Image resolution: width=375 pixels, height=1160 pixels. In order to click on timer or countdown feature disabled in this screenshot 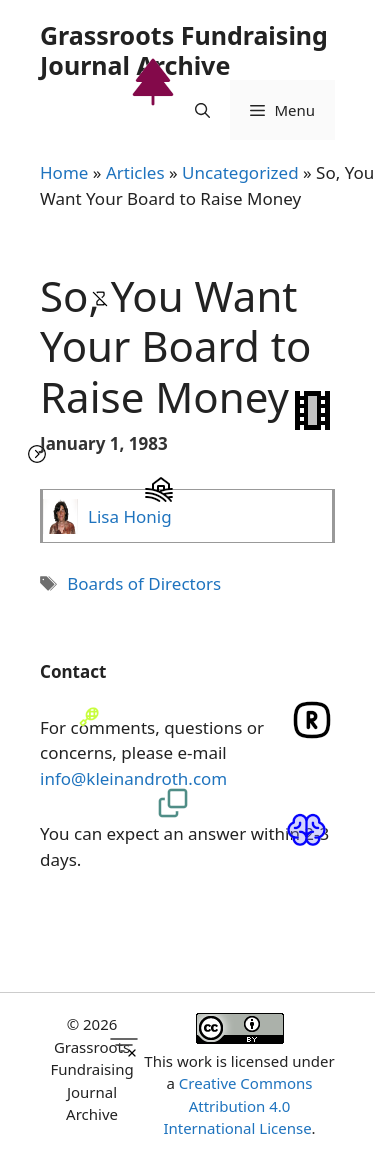, I will do `click(100, 298)`.